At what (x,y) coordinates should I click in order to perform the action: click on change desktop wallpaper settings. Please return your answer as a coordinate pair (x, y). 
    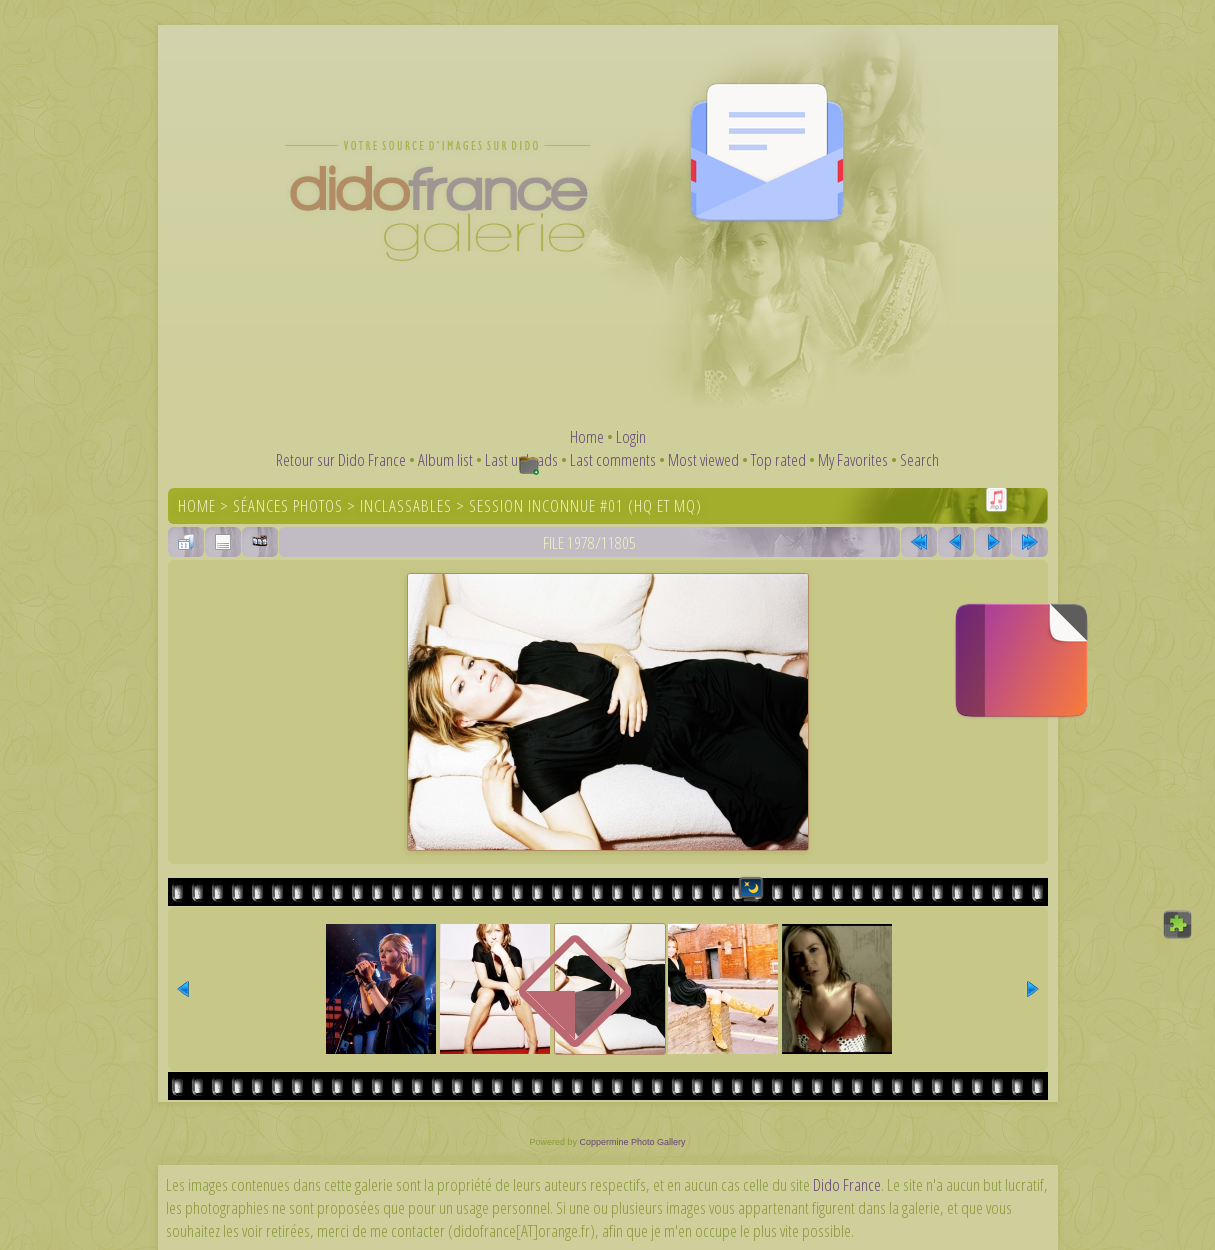
    Looking at the image, I should click on (1021, 655).